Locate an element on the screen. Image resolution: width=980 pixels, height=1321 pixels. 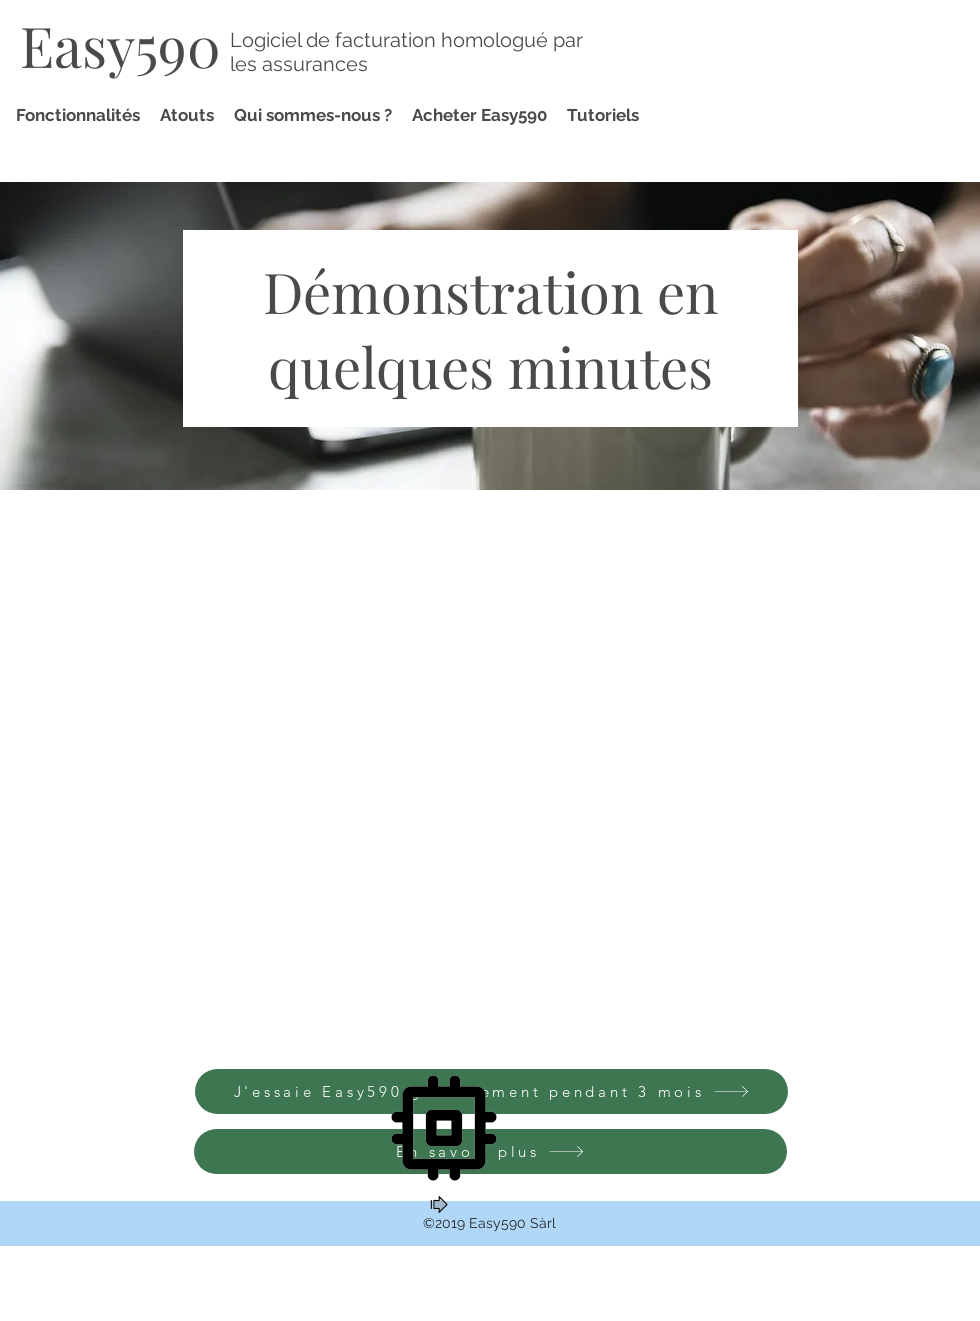
view system performance or processor usage is located at coordinates (444, 1128).